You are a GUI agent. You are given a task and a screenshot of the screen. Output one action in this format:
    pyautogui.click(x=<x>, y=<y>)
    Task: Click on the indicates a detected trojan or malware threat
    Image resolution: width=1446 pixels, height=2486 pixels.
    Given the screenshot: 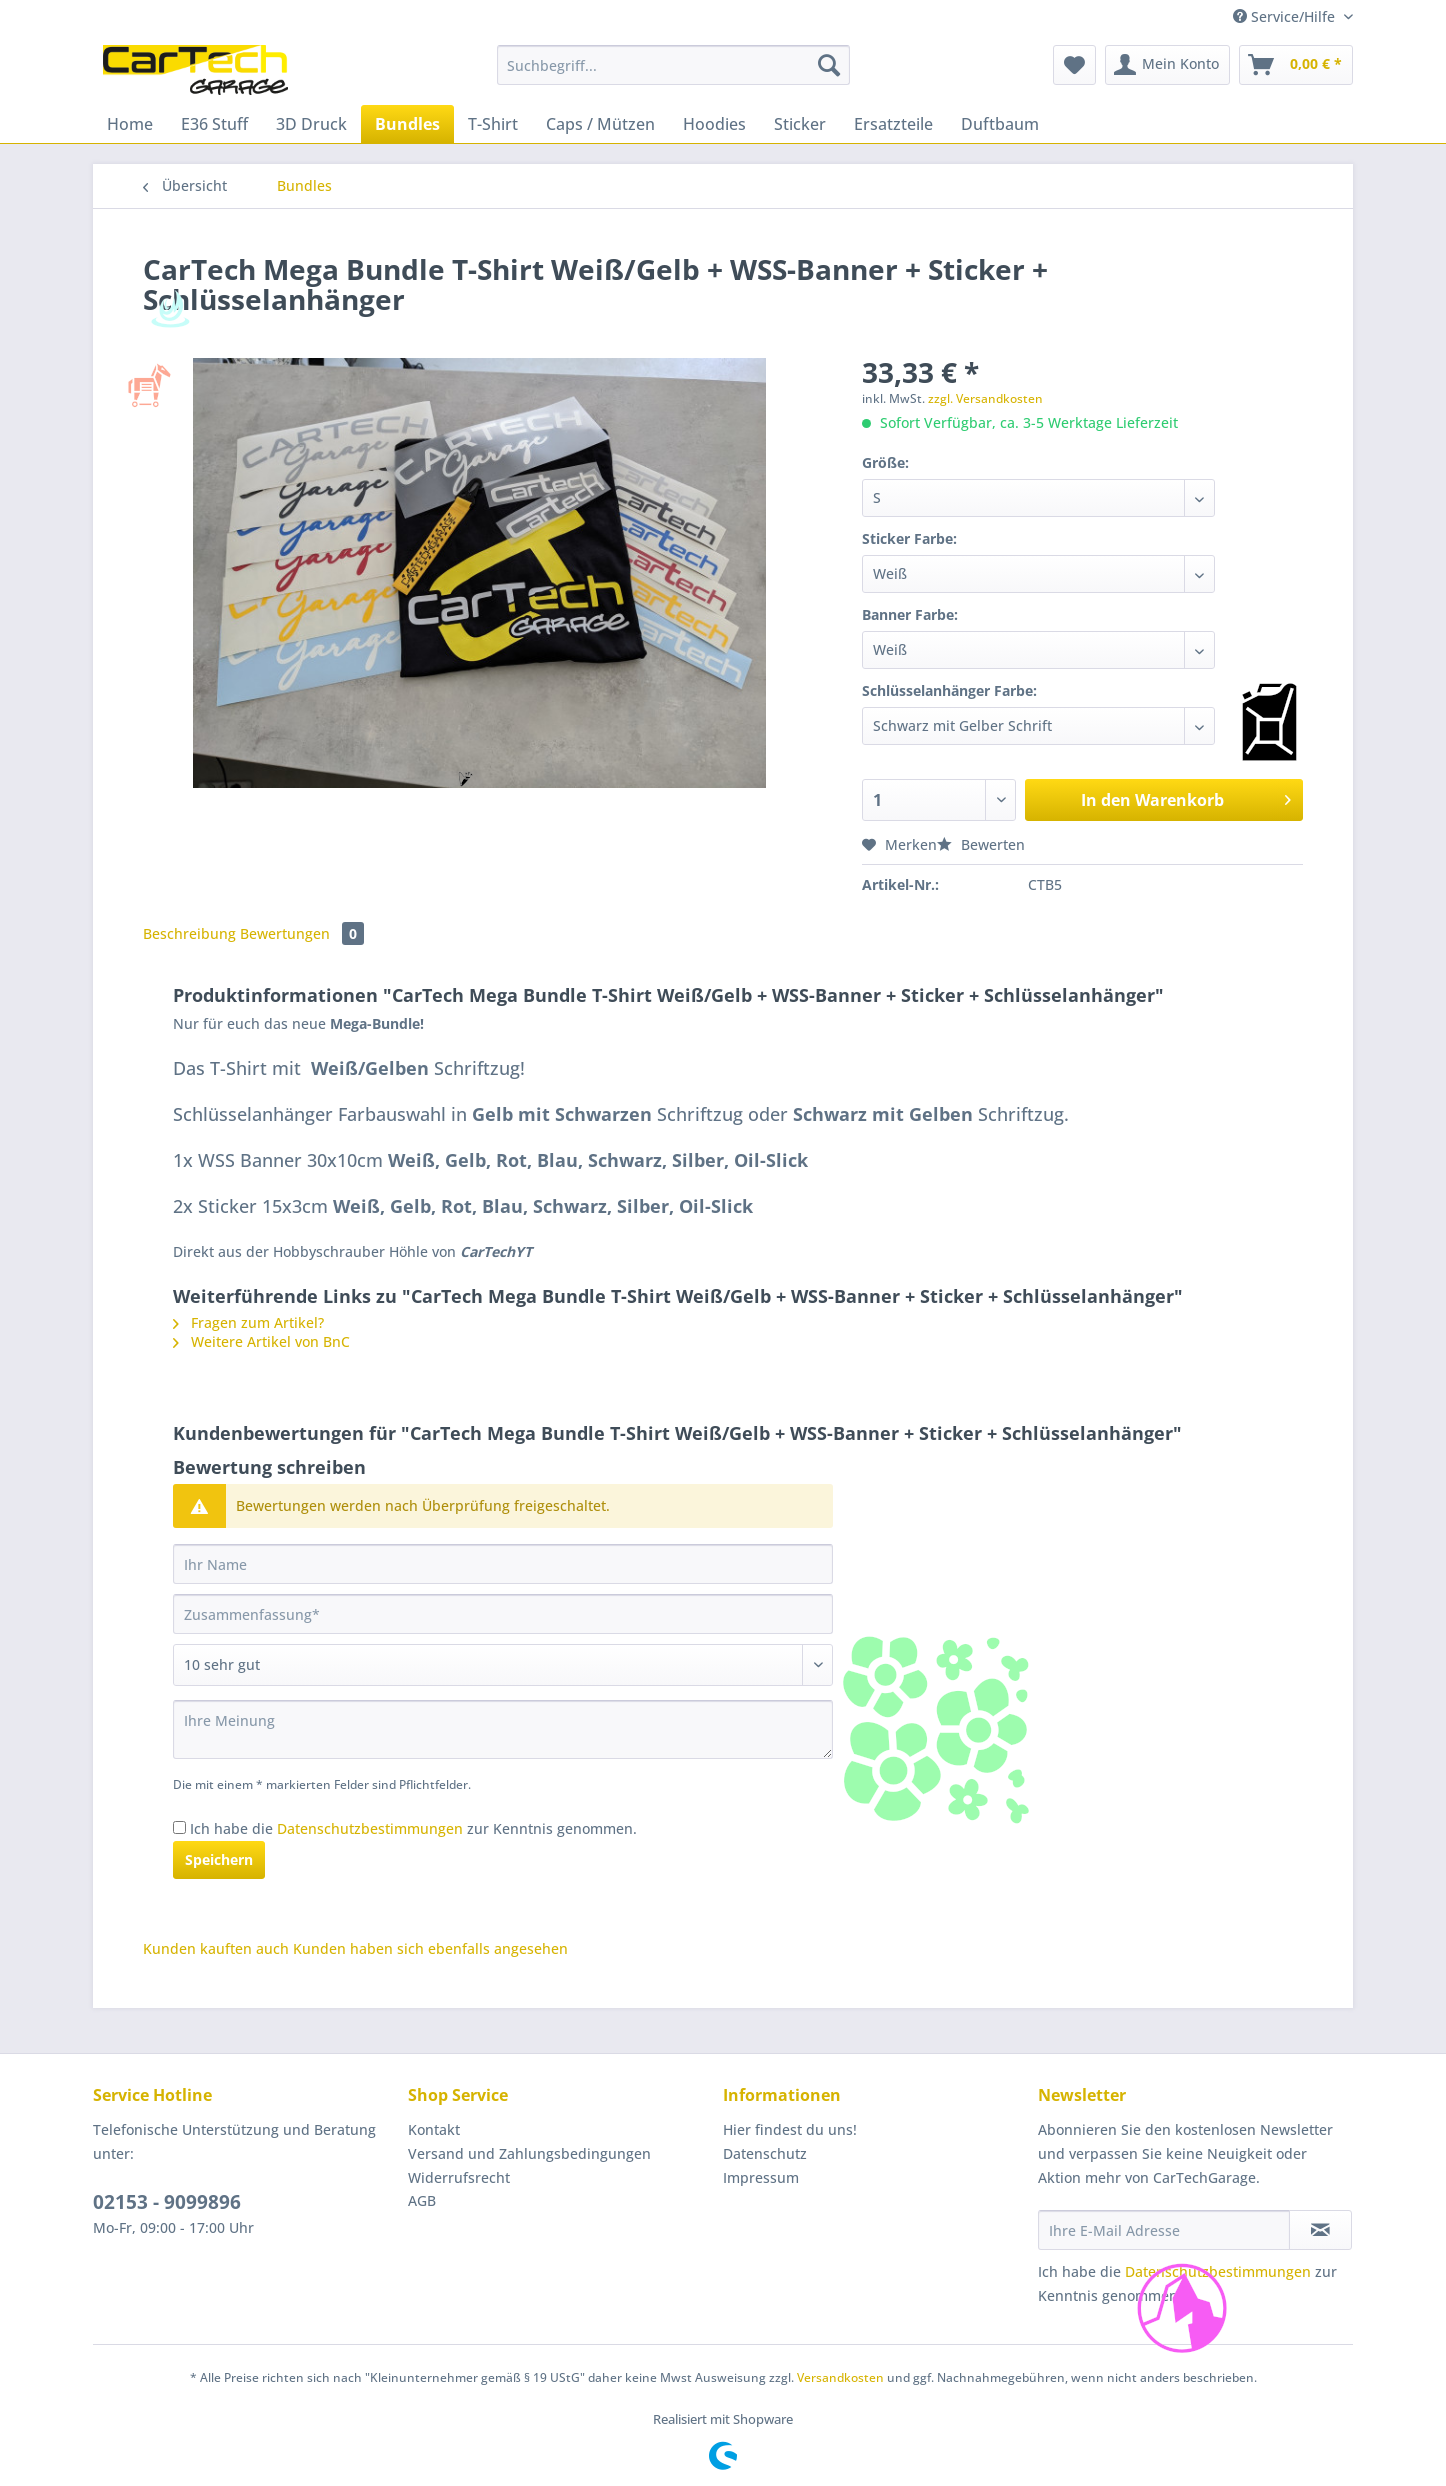 What is the action you would take?
    pyautogui.click(x=149, y=385)
    